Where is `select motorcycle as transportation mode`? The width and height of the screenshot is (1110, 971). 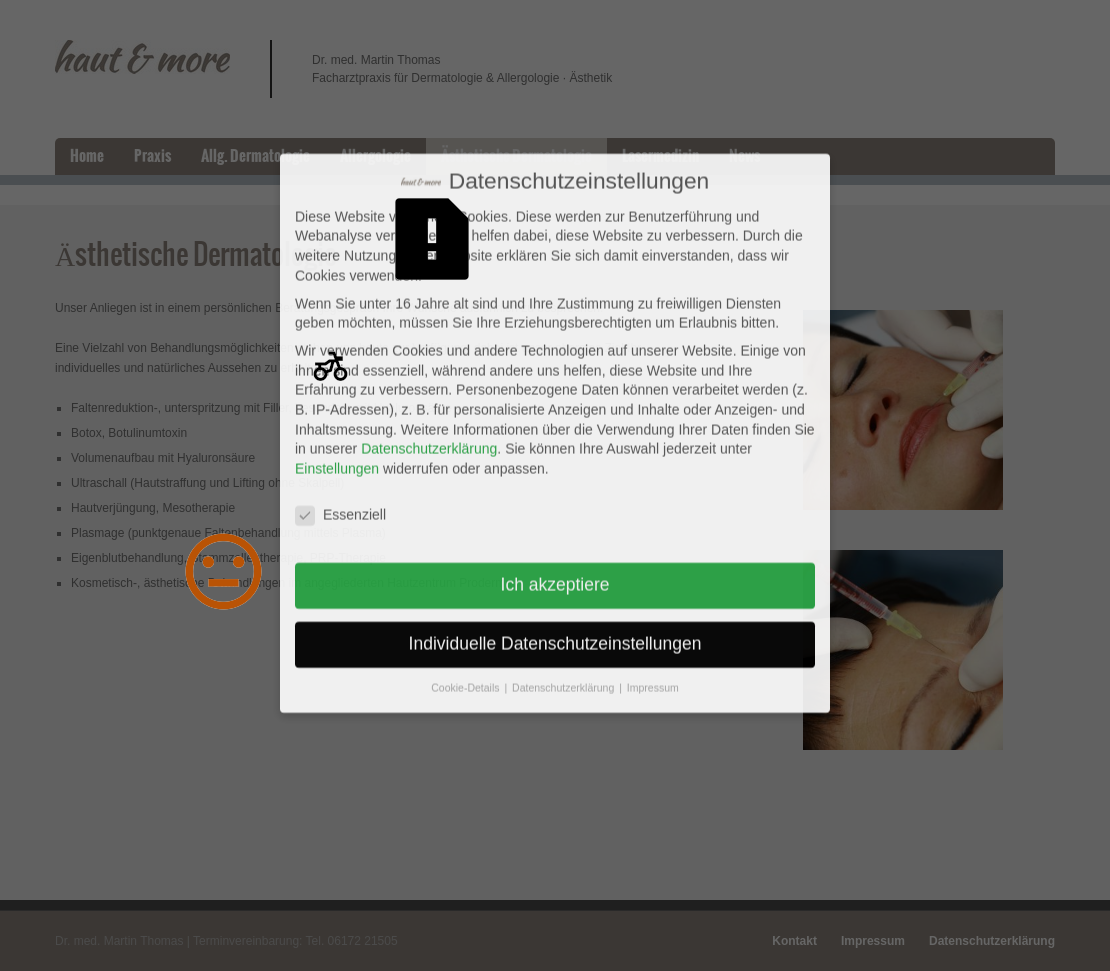 select motorcycle as transportation mode is located at coordinates (330, 365).